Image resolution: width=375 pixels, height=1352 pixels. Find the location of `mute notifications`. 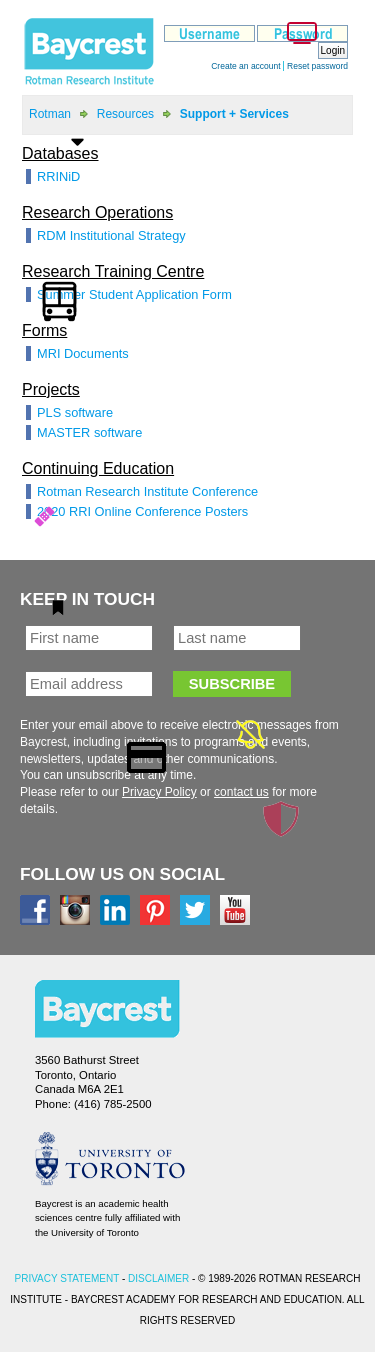

mute notifications is located at coordinates (250, 734).